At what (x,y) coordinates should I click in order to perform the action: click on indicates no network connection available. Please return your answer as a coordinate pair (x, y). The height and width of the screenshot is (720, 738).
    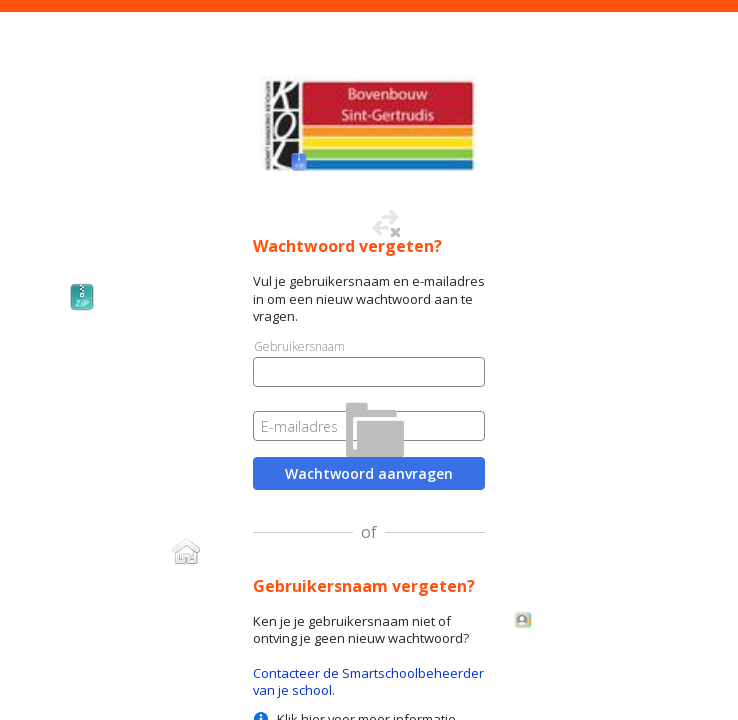
    Looking at the image, I should click on (385, 222).